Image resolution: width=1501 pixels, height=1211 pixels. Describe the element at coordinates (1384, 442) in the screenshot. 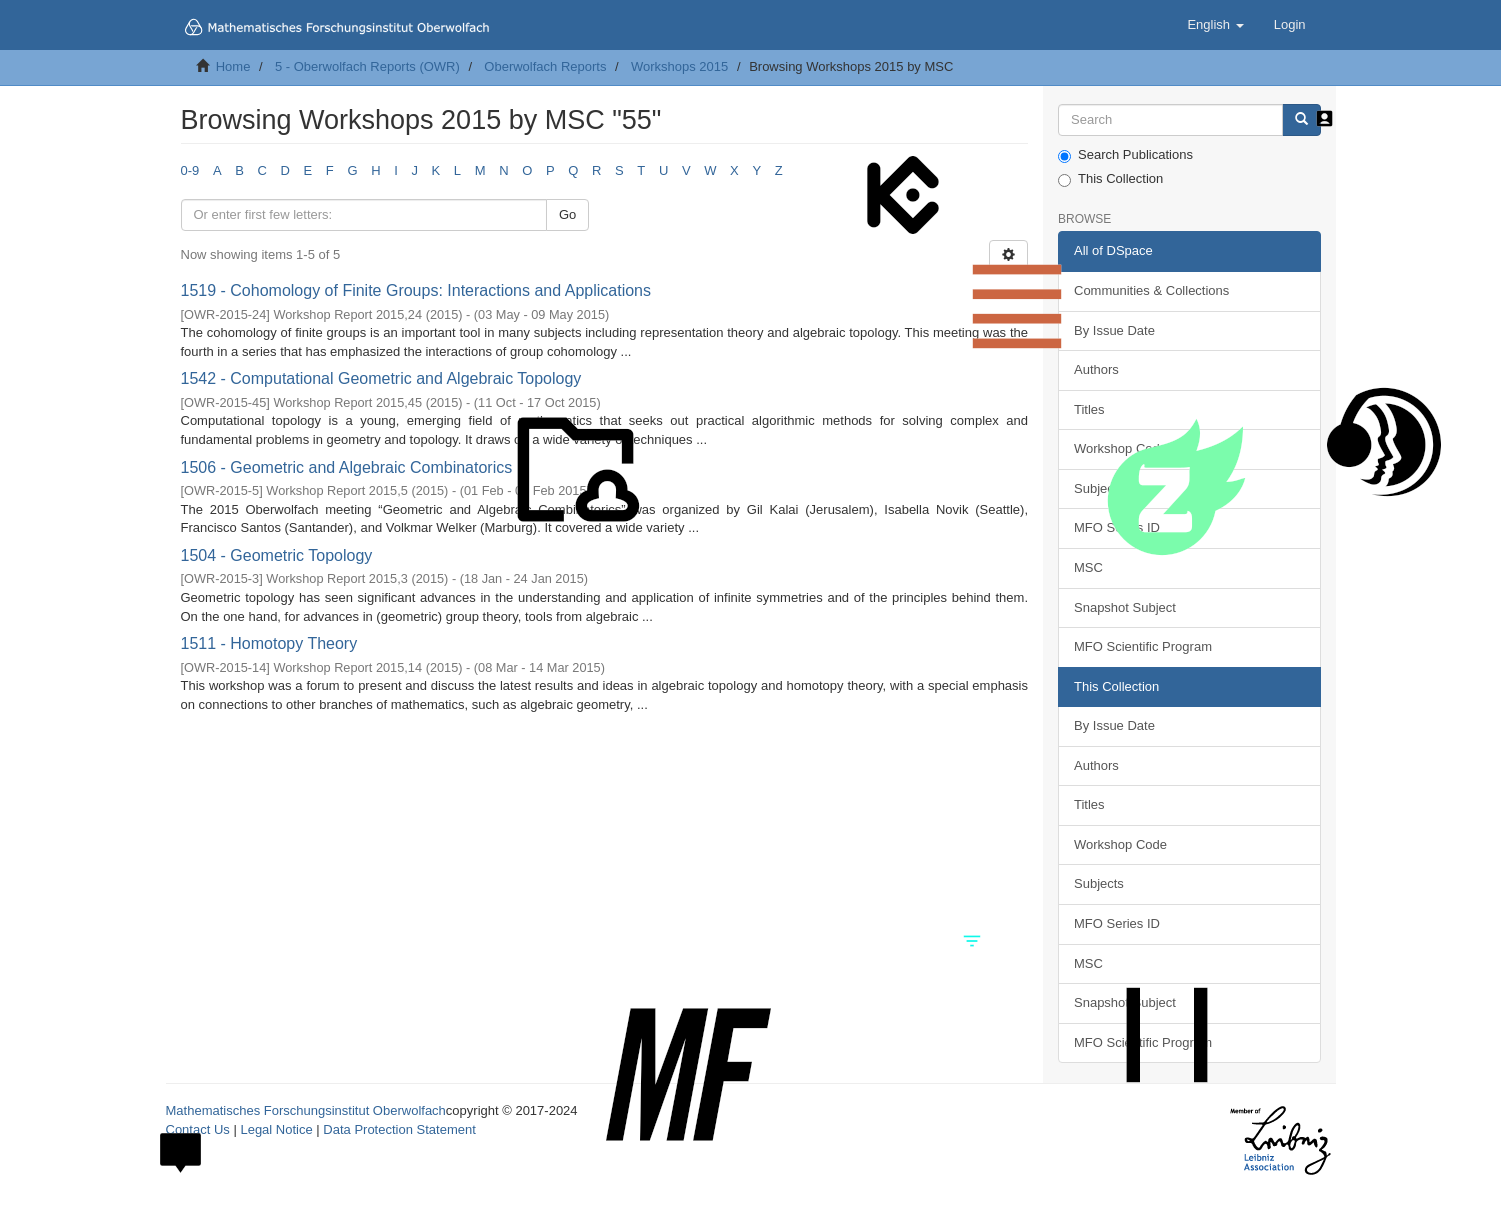

I see `open TeamSpeak voice chat application` at that location.